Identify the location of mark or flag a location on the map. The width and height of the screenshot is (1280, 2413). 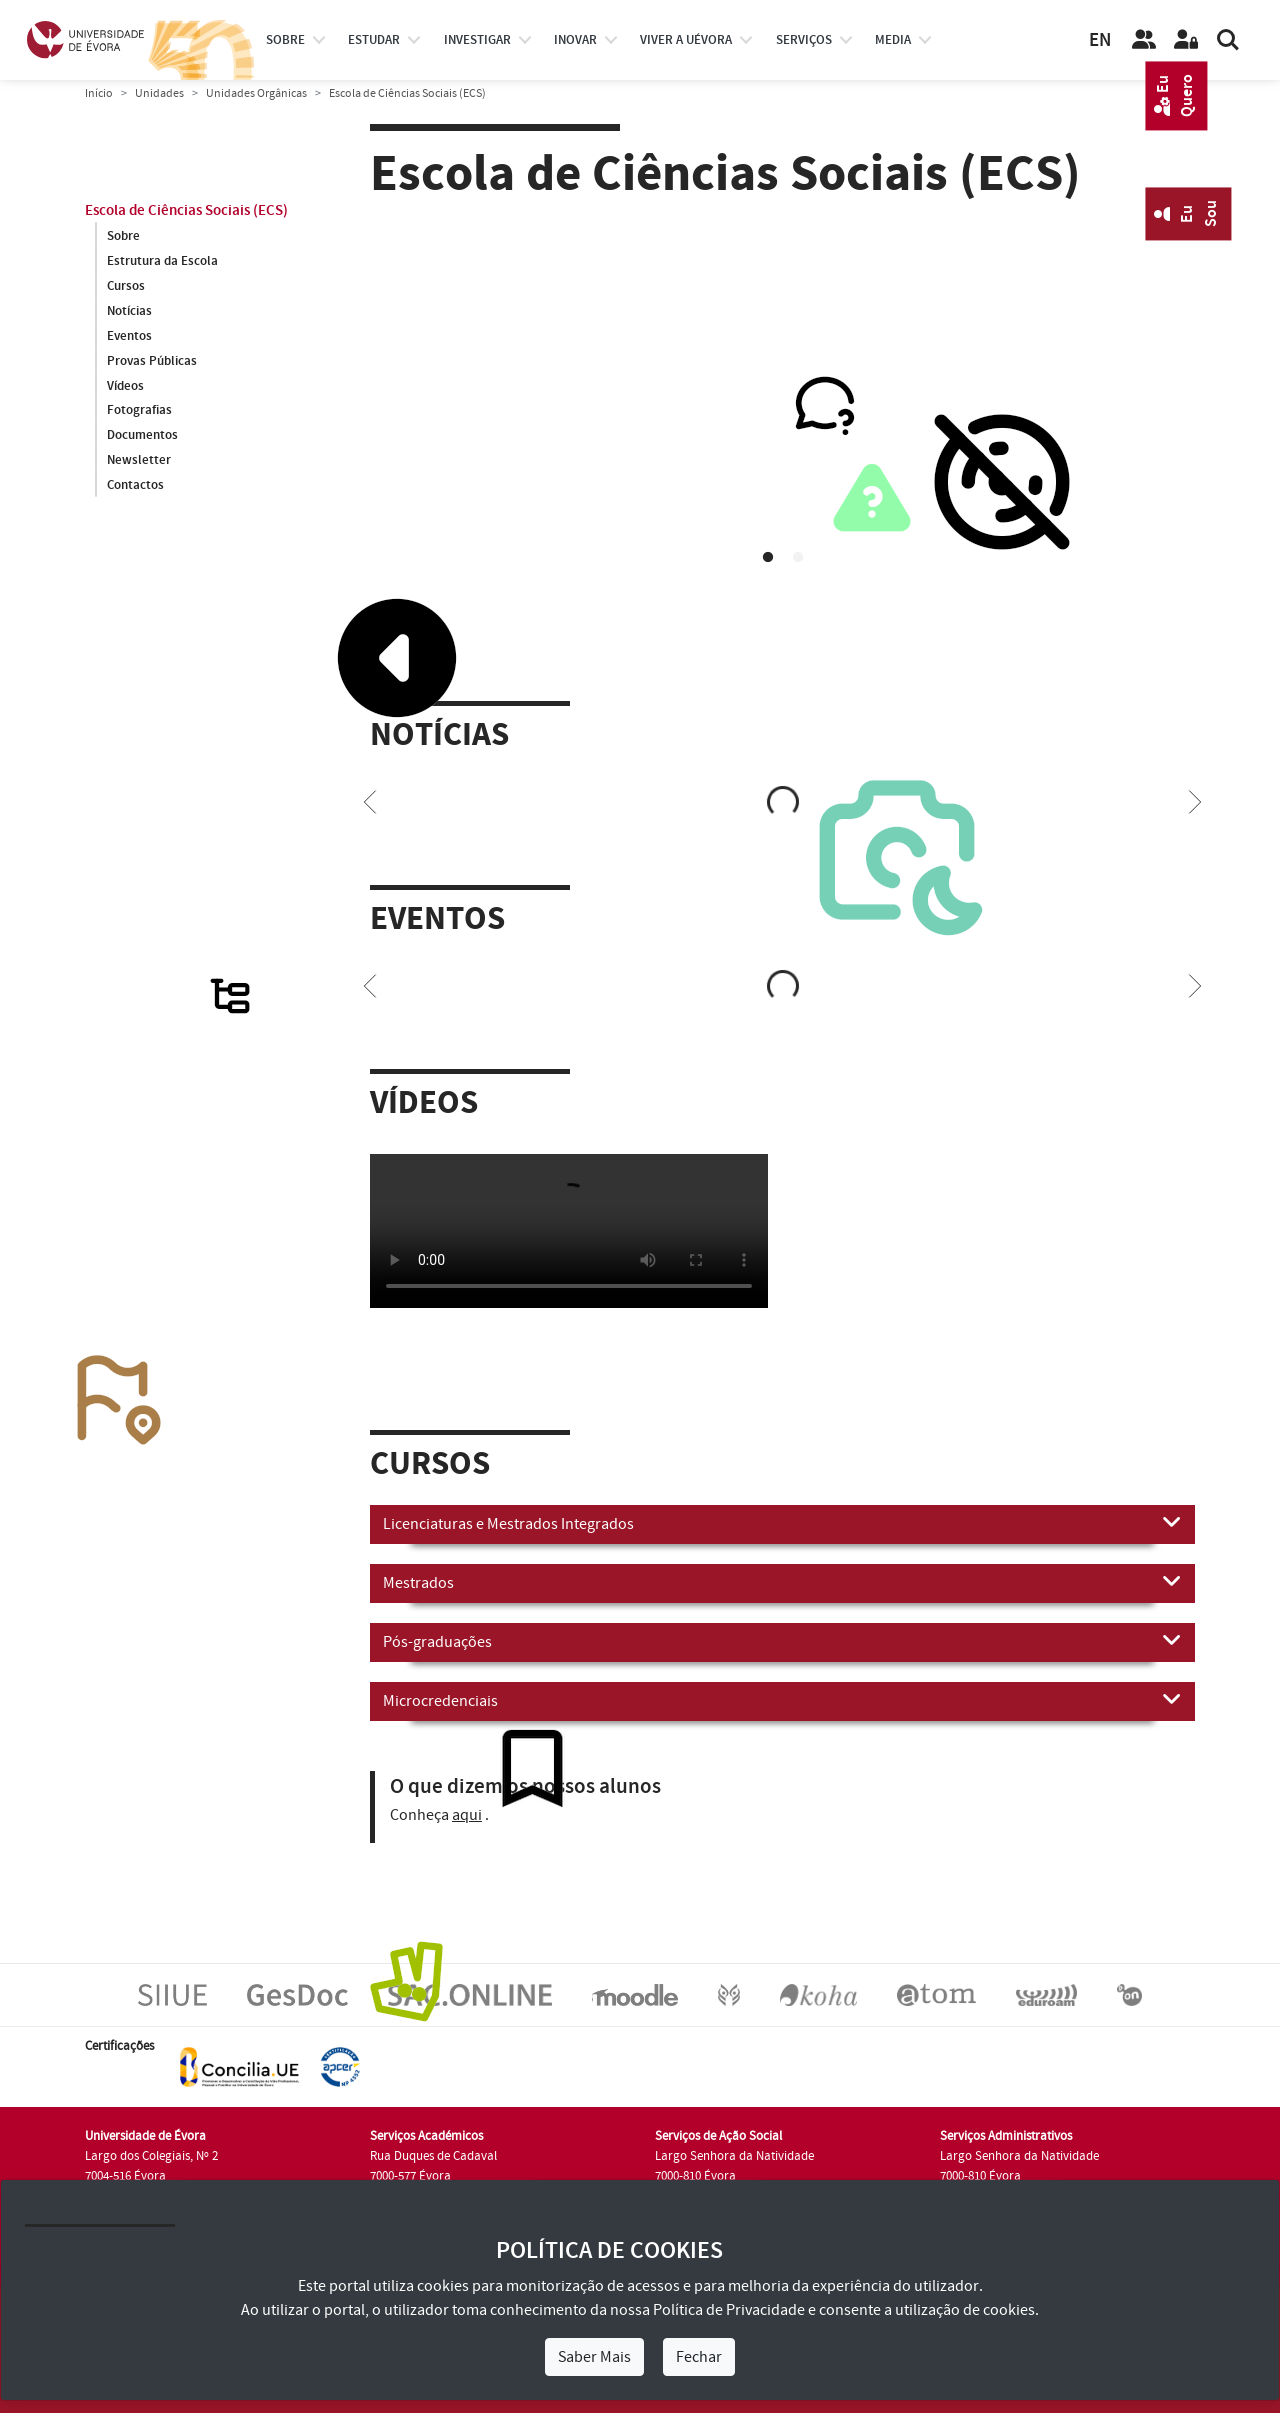
(112, 1396).